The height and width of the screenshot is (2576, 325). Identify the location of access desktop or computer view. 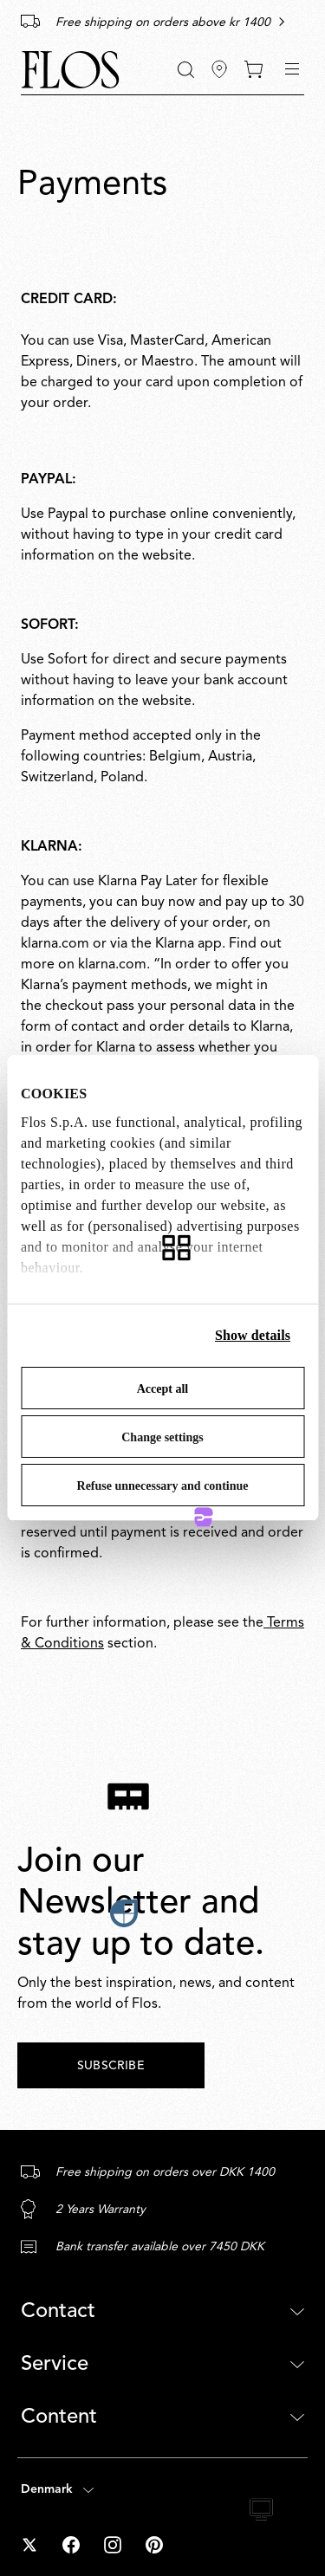
(261, 2508).